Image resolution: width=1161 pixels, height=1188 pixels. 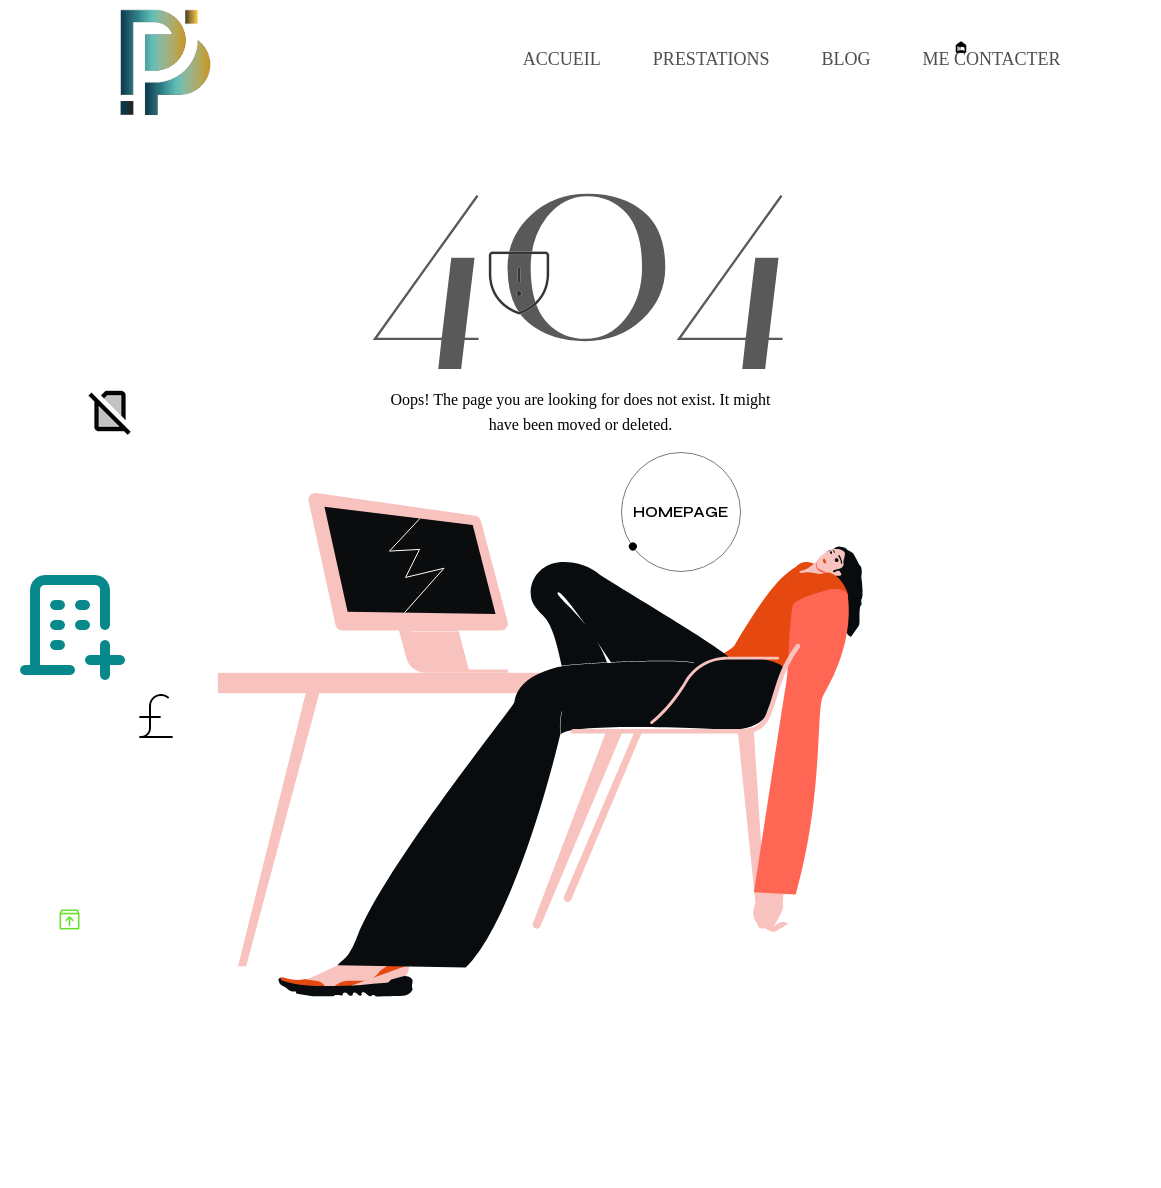 What do you see at coordinates (69, 919) in the screenshot?
I see `upload to storage or cloud` at bounding box center [69, 919].